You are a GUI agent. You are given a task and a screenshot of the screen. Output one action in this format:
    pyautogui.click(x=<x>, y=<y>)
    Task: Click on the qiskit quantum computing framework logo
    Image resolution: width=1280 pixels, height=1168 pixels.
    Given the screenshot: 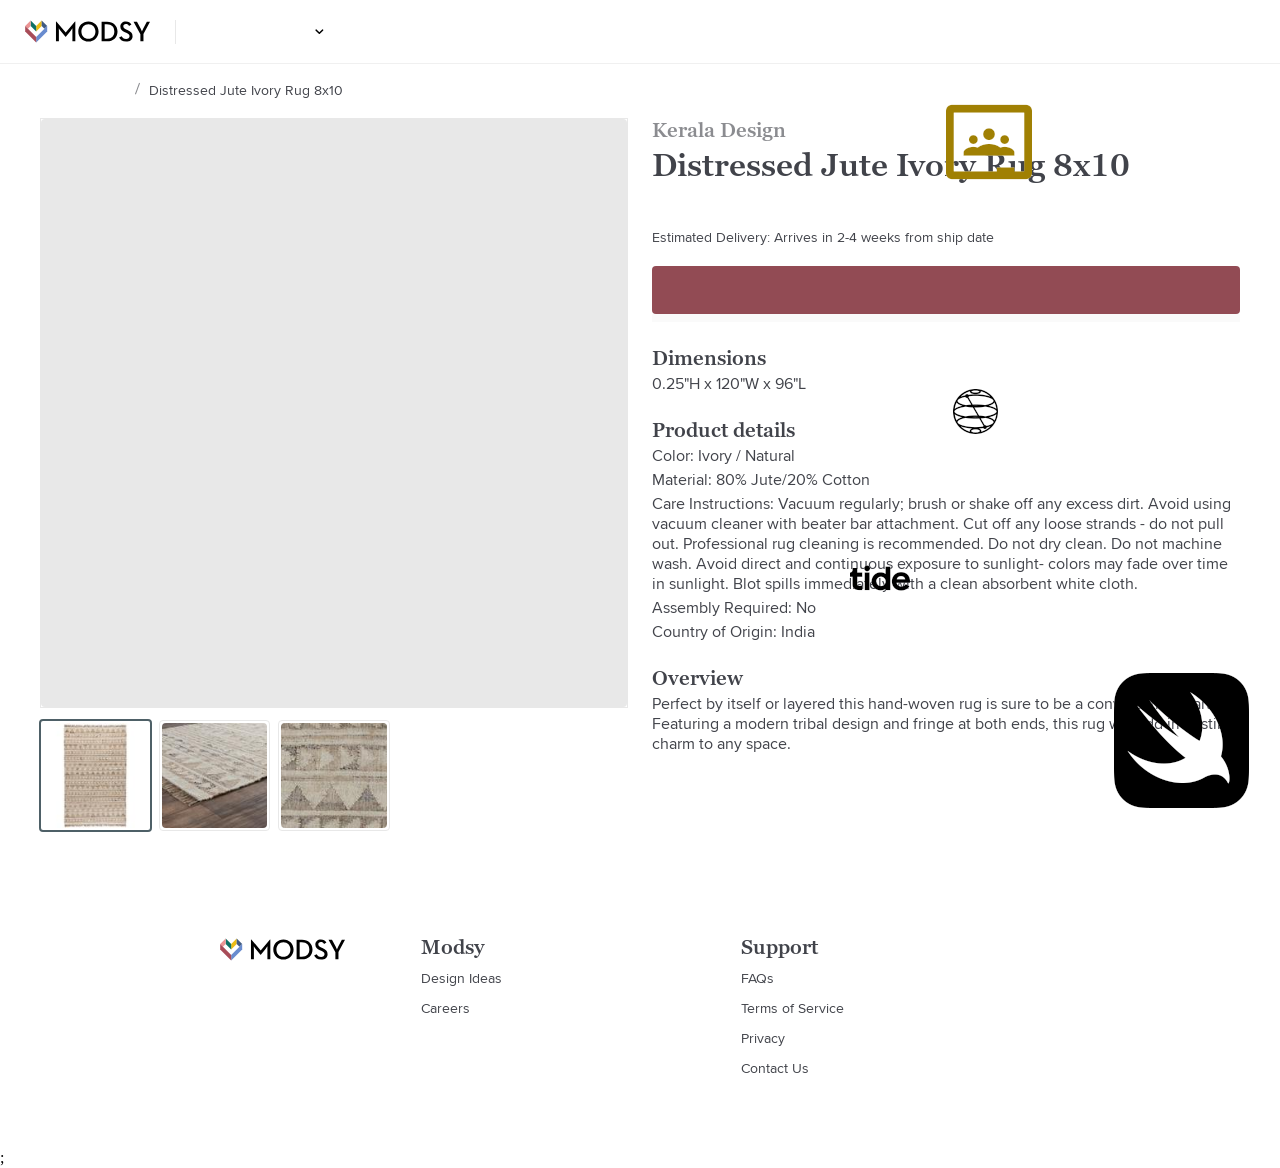 What is the action you would take?
    pyautogui.click(x=975, y=411)
    